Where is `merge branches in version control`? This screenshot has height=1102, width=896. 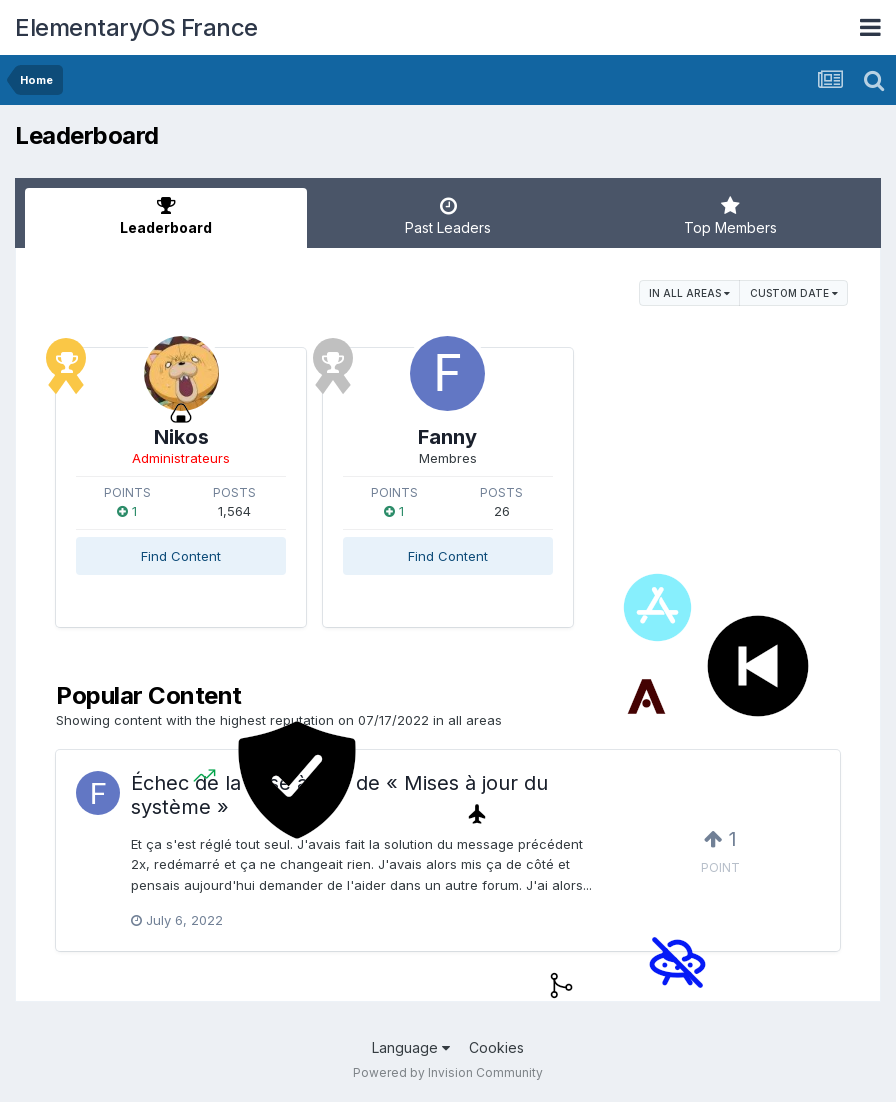
merge branches in version control is located at coordinates (561, 985).